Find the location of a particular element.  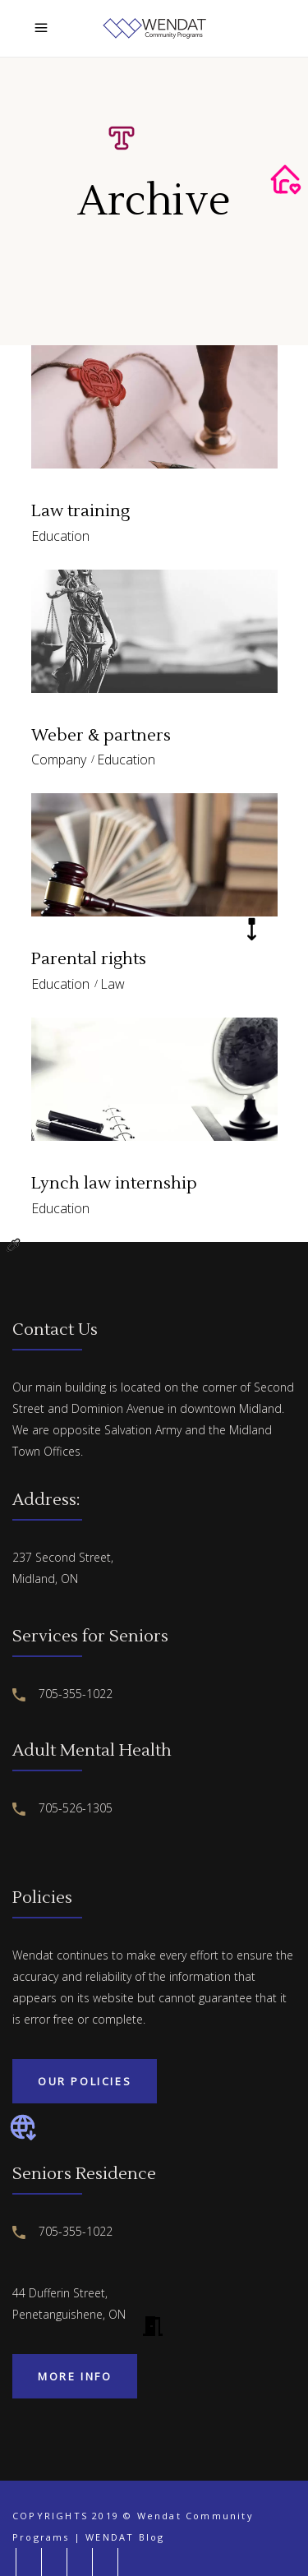

download or save content is located at coordinates (251, 929).